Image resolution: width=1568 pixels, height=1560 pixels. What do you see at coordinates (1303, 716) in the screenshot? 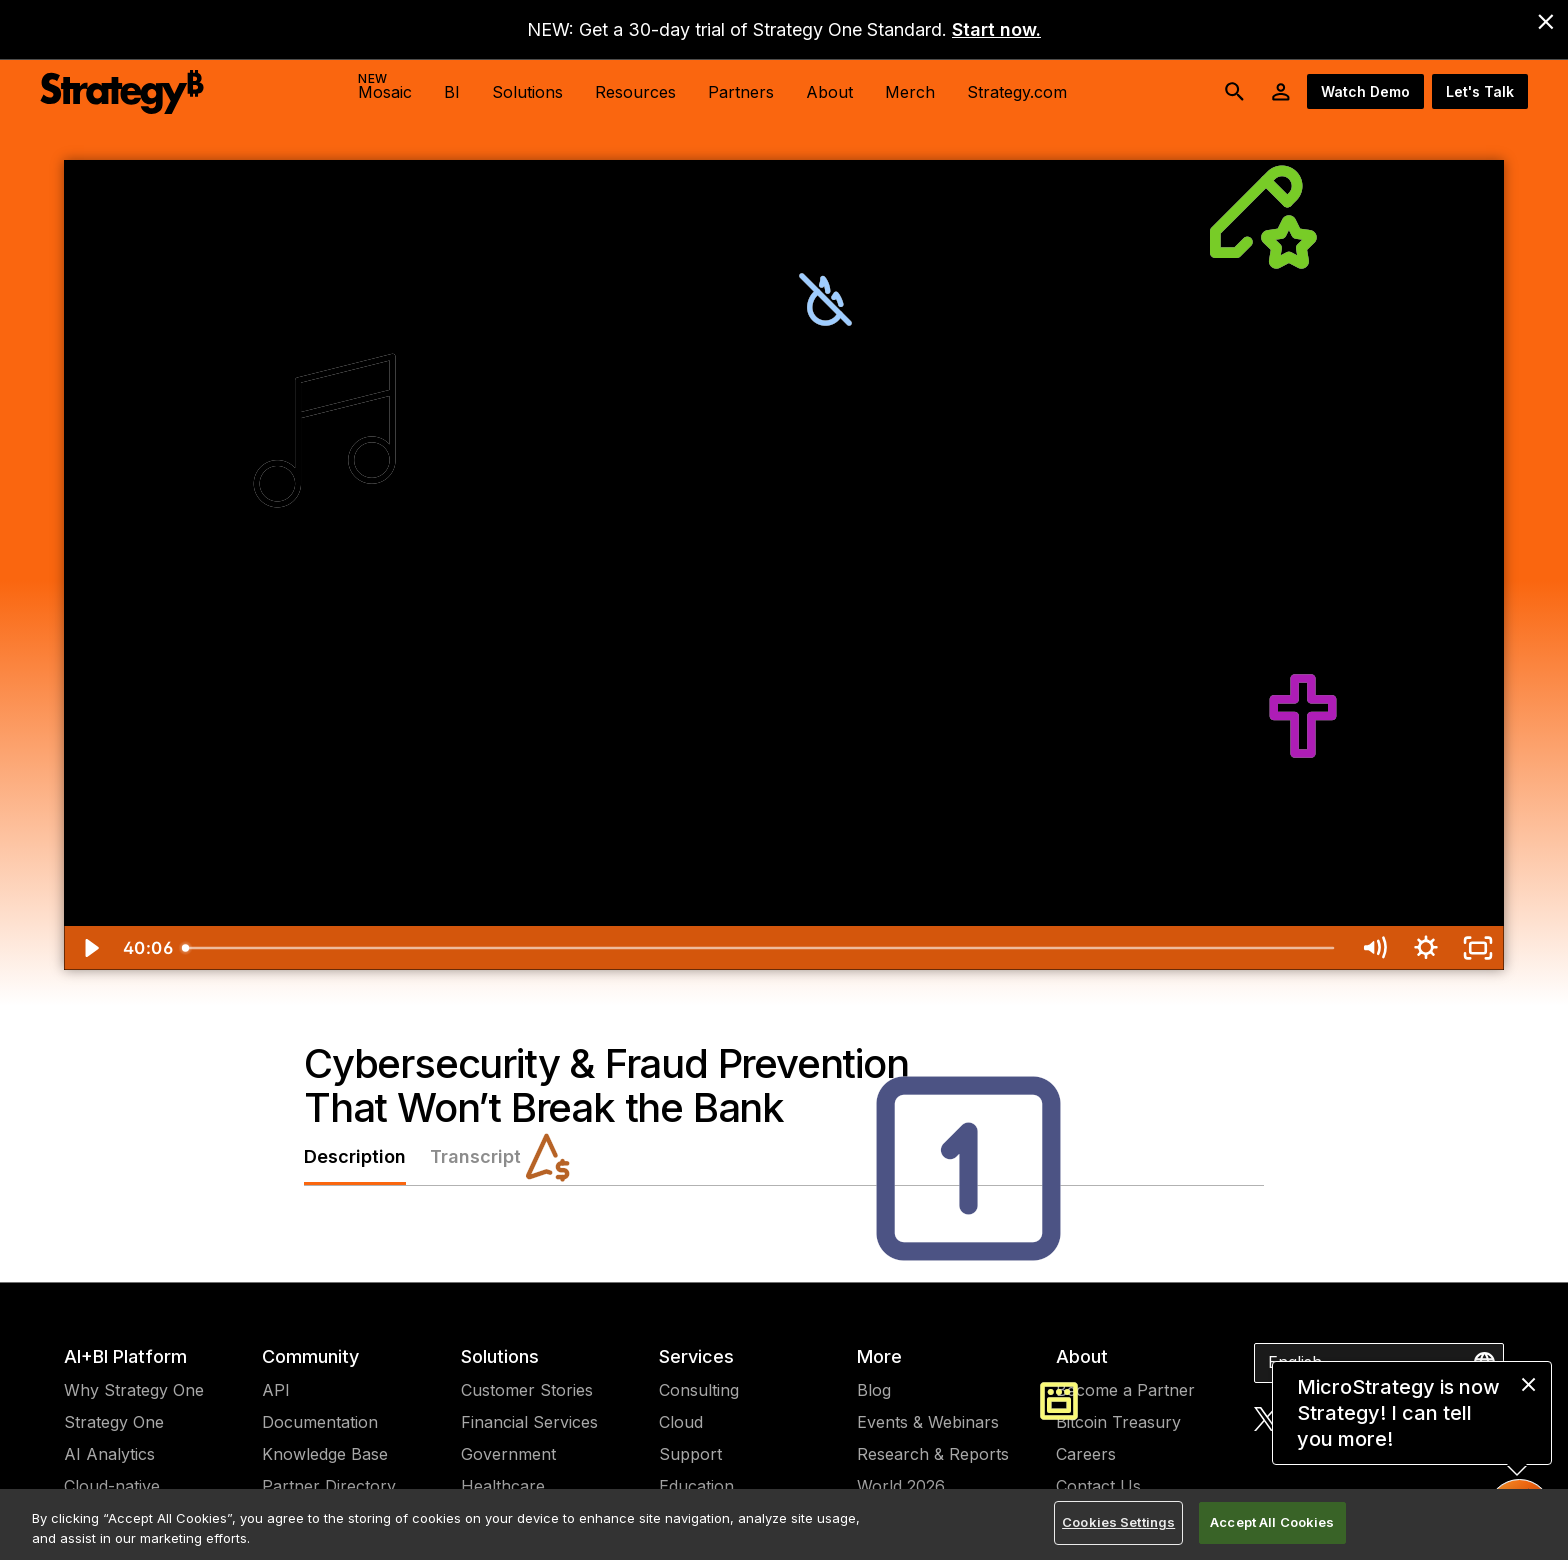
I see `religious or faith-related content` at bounding box center [1303, 716].